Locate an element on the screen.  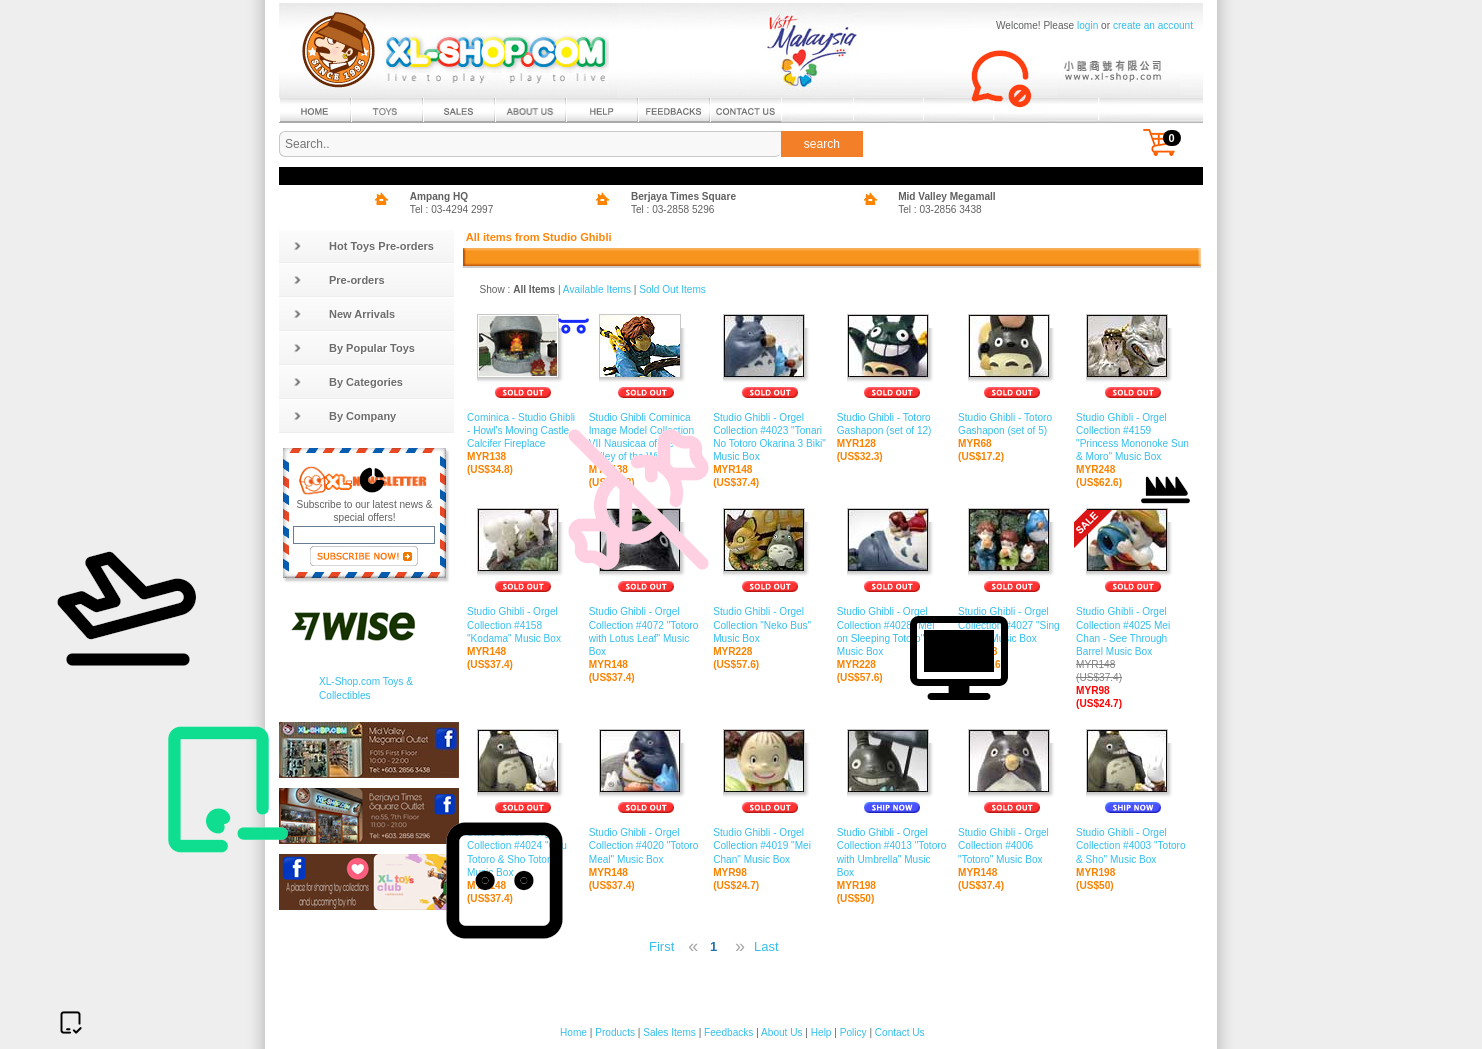
access TV or video streaming options is located at coordinates (959, 658).